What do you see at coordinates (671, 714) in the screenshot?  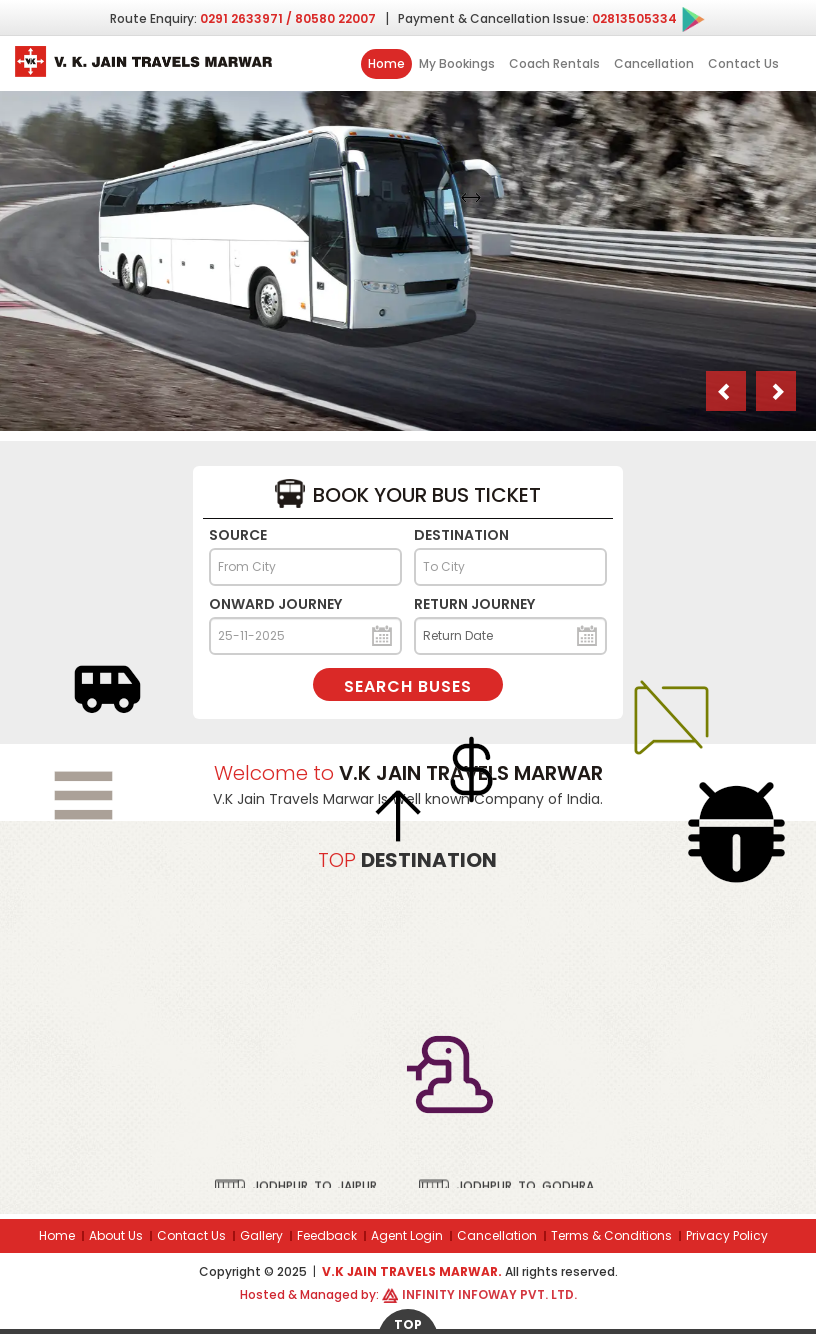 I see `mute or disable chat notifications` at bounding box center [671, 714].